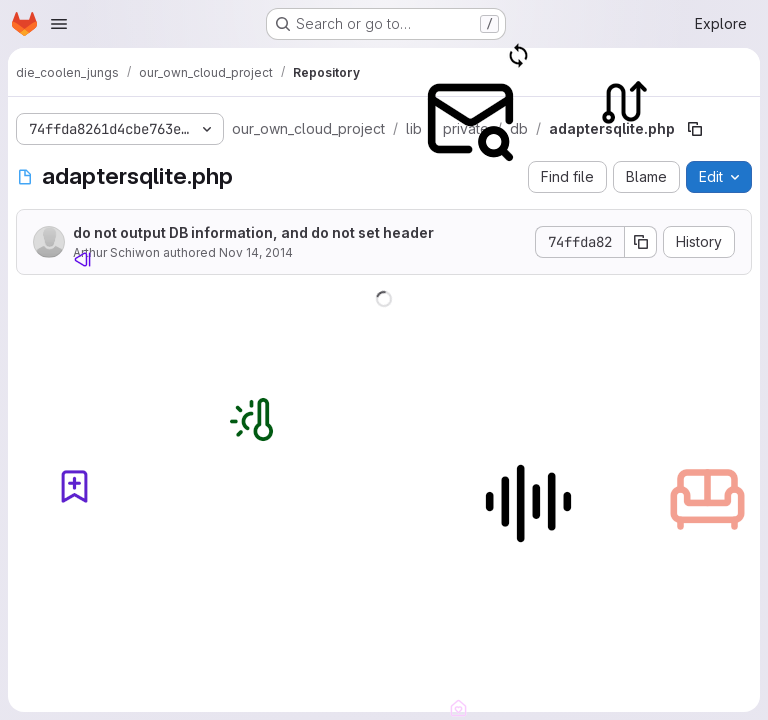 The height and width of the screenshot is (720, 768). Describe the element at coordinates (251, 419) in the screenshot. I see `view current outdoor temperature` at that location.